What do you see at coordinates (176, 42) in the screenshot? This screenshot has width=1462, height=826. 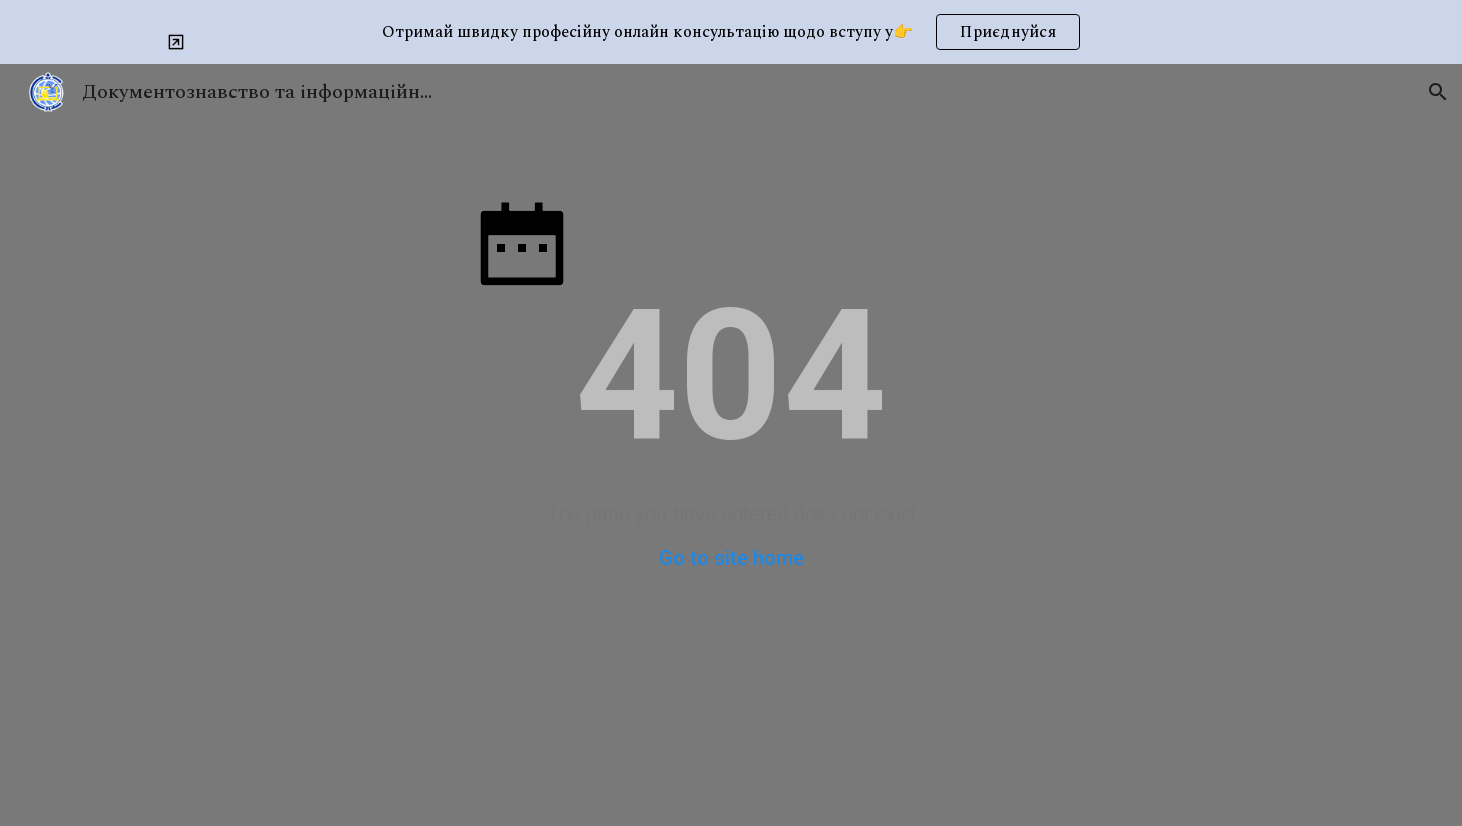 I see `open link in new window` at bounding box center [176, 42].